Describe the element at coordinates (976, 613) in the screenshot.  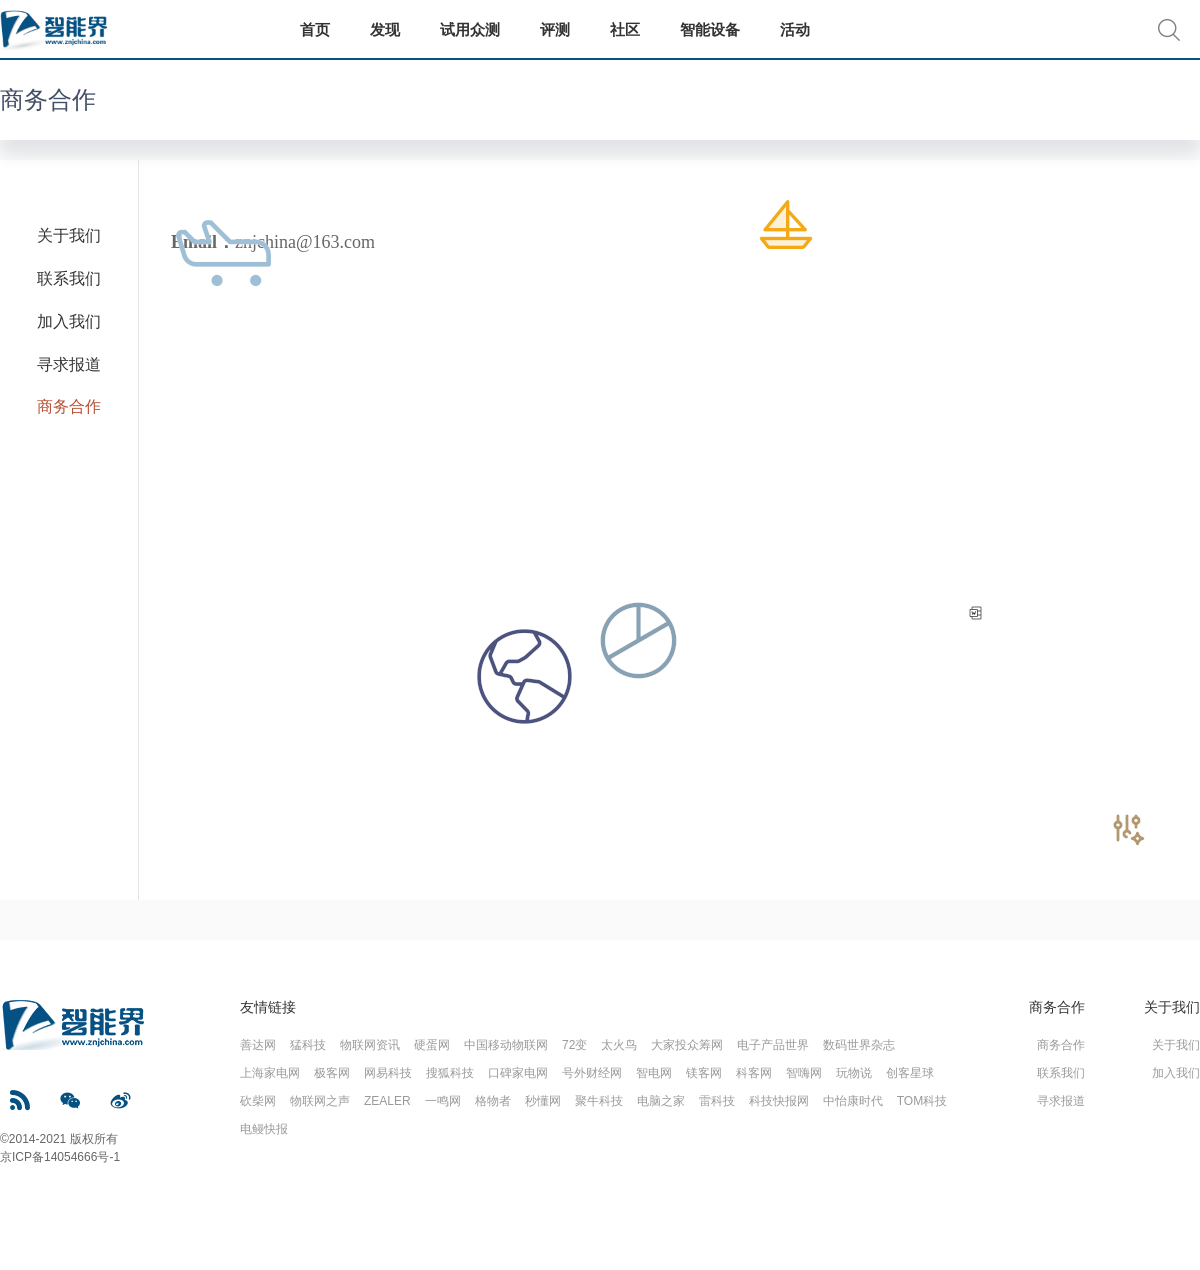
I see `open Microsoft Word` at that location.